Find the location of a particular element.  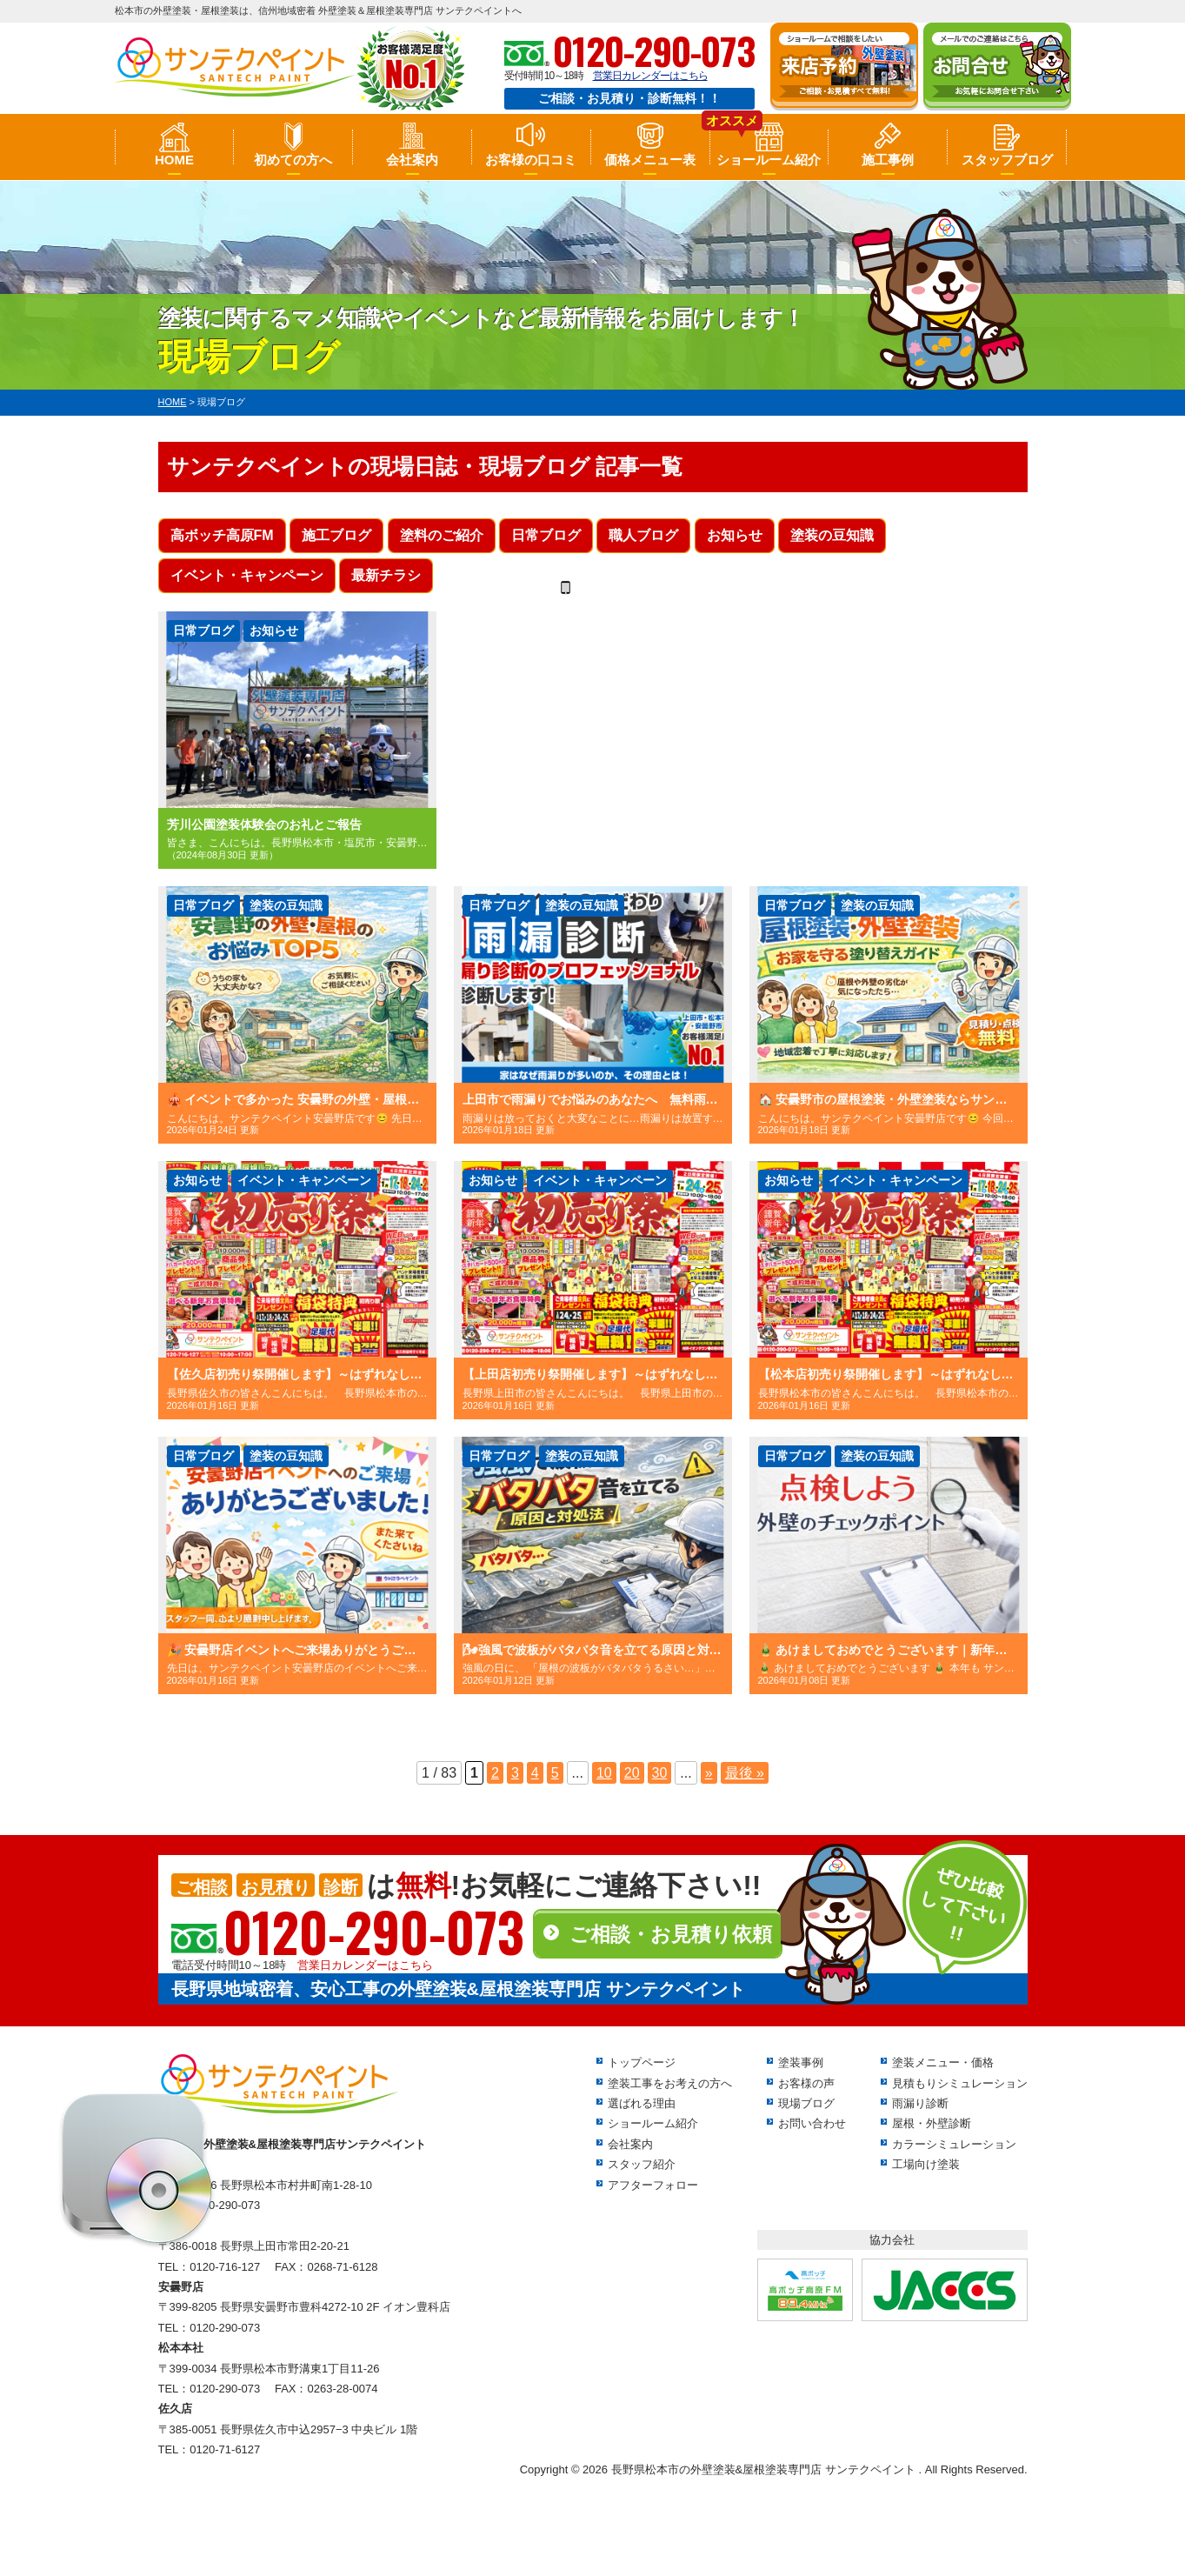

view connected iPad mini device is located at coordinates (565, 587).